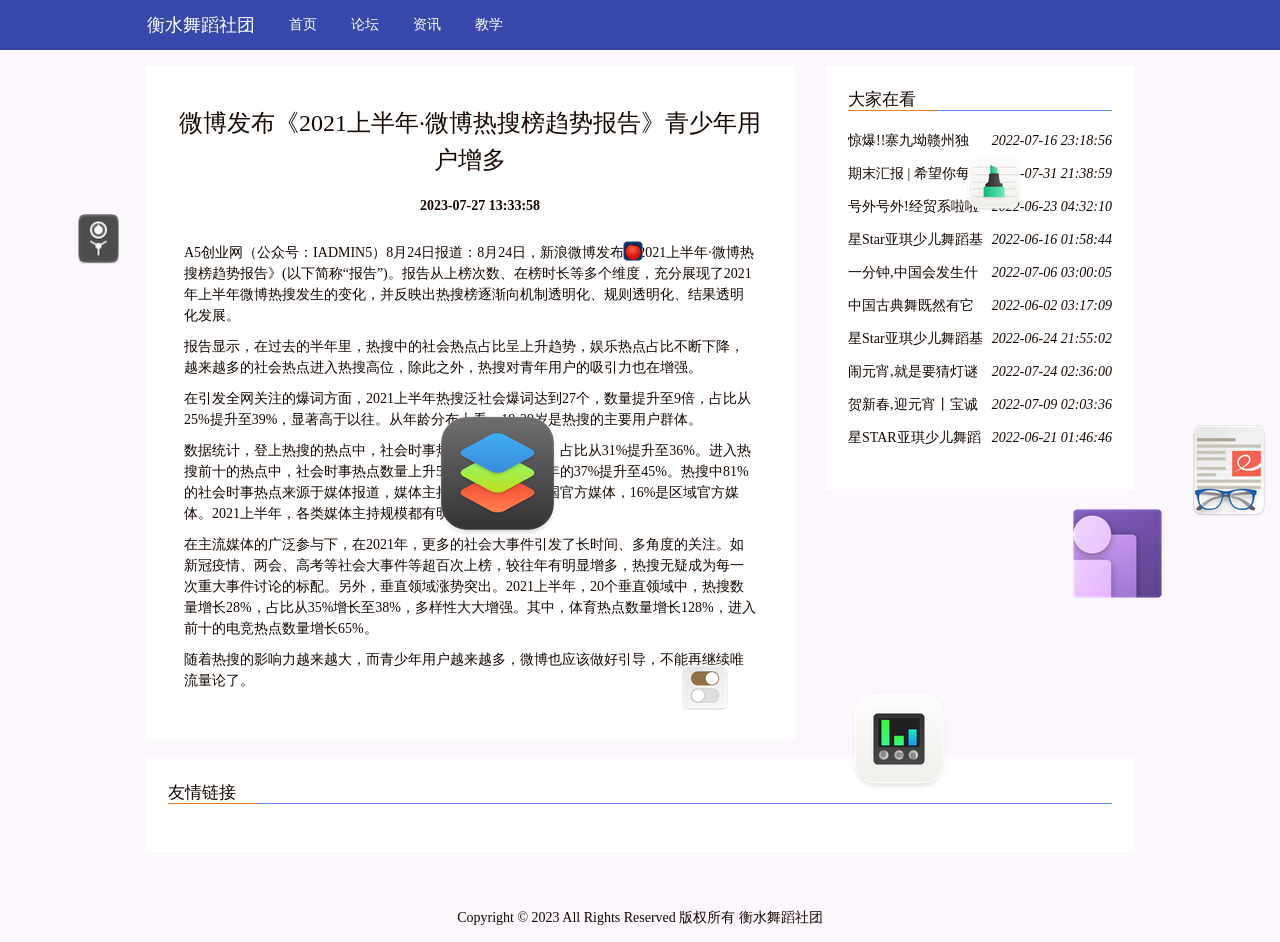  I want to click on open atril document viewer, so click(1229, 470).